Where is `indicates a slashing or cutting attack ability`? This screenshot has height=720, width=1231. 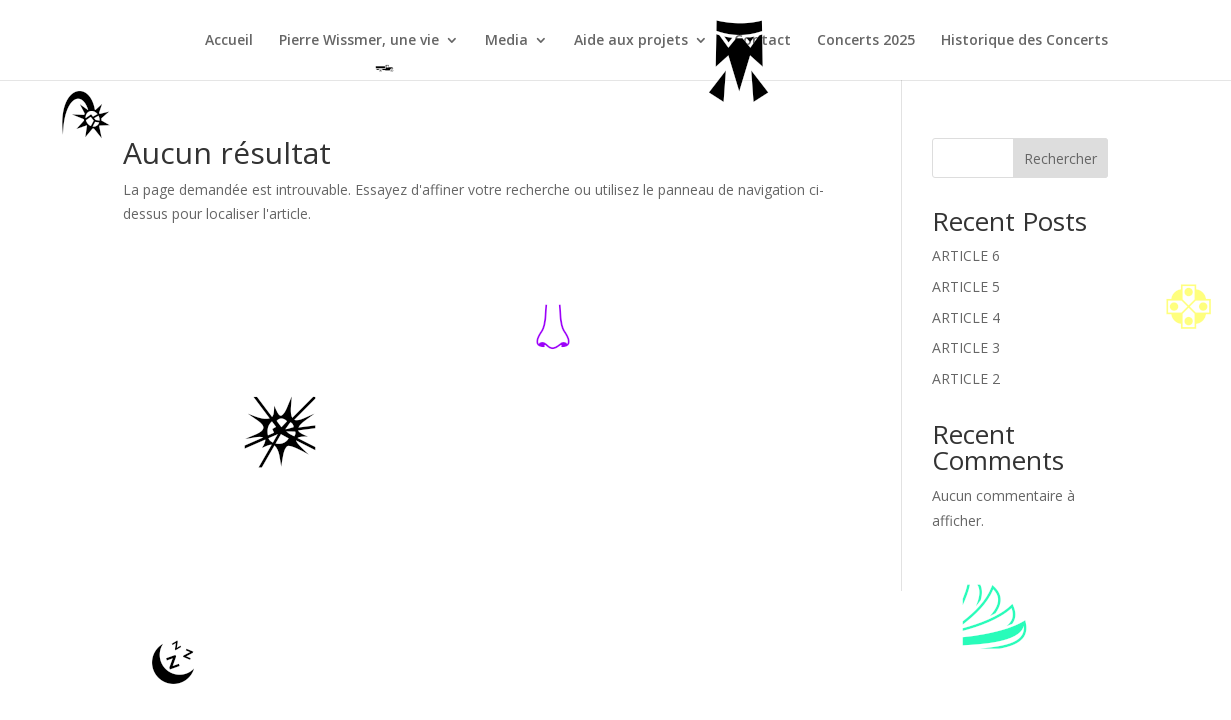 indicates a slashing or cutting attack ability is located at coordinates (994, 616).